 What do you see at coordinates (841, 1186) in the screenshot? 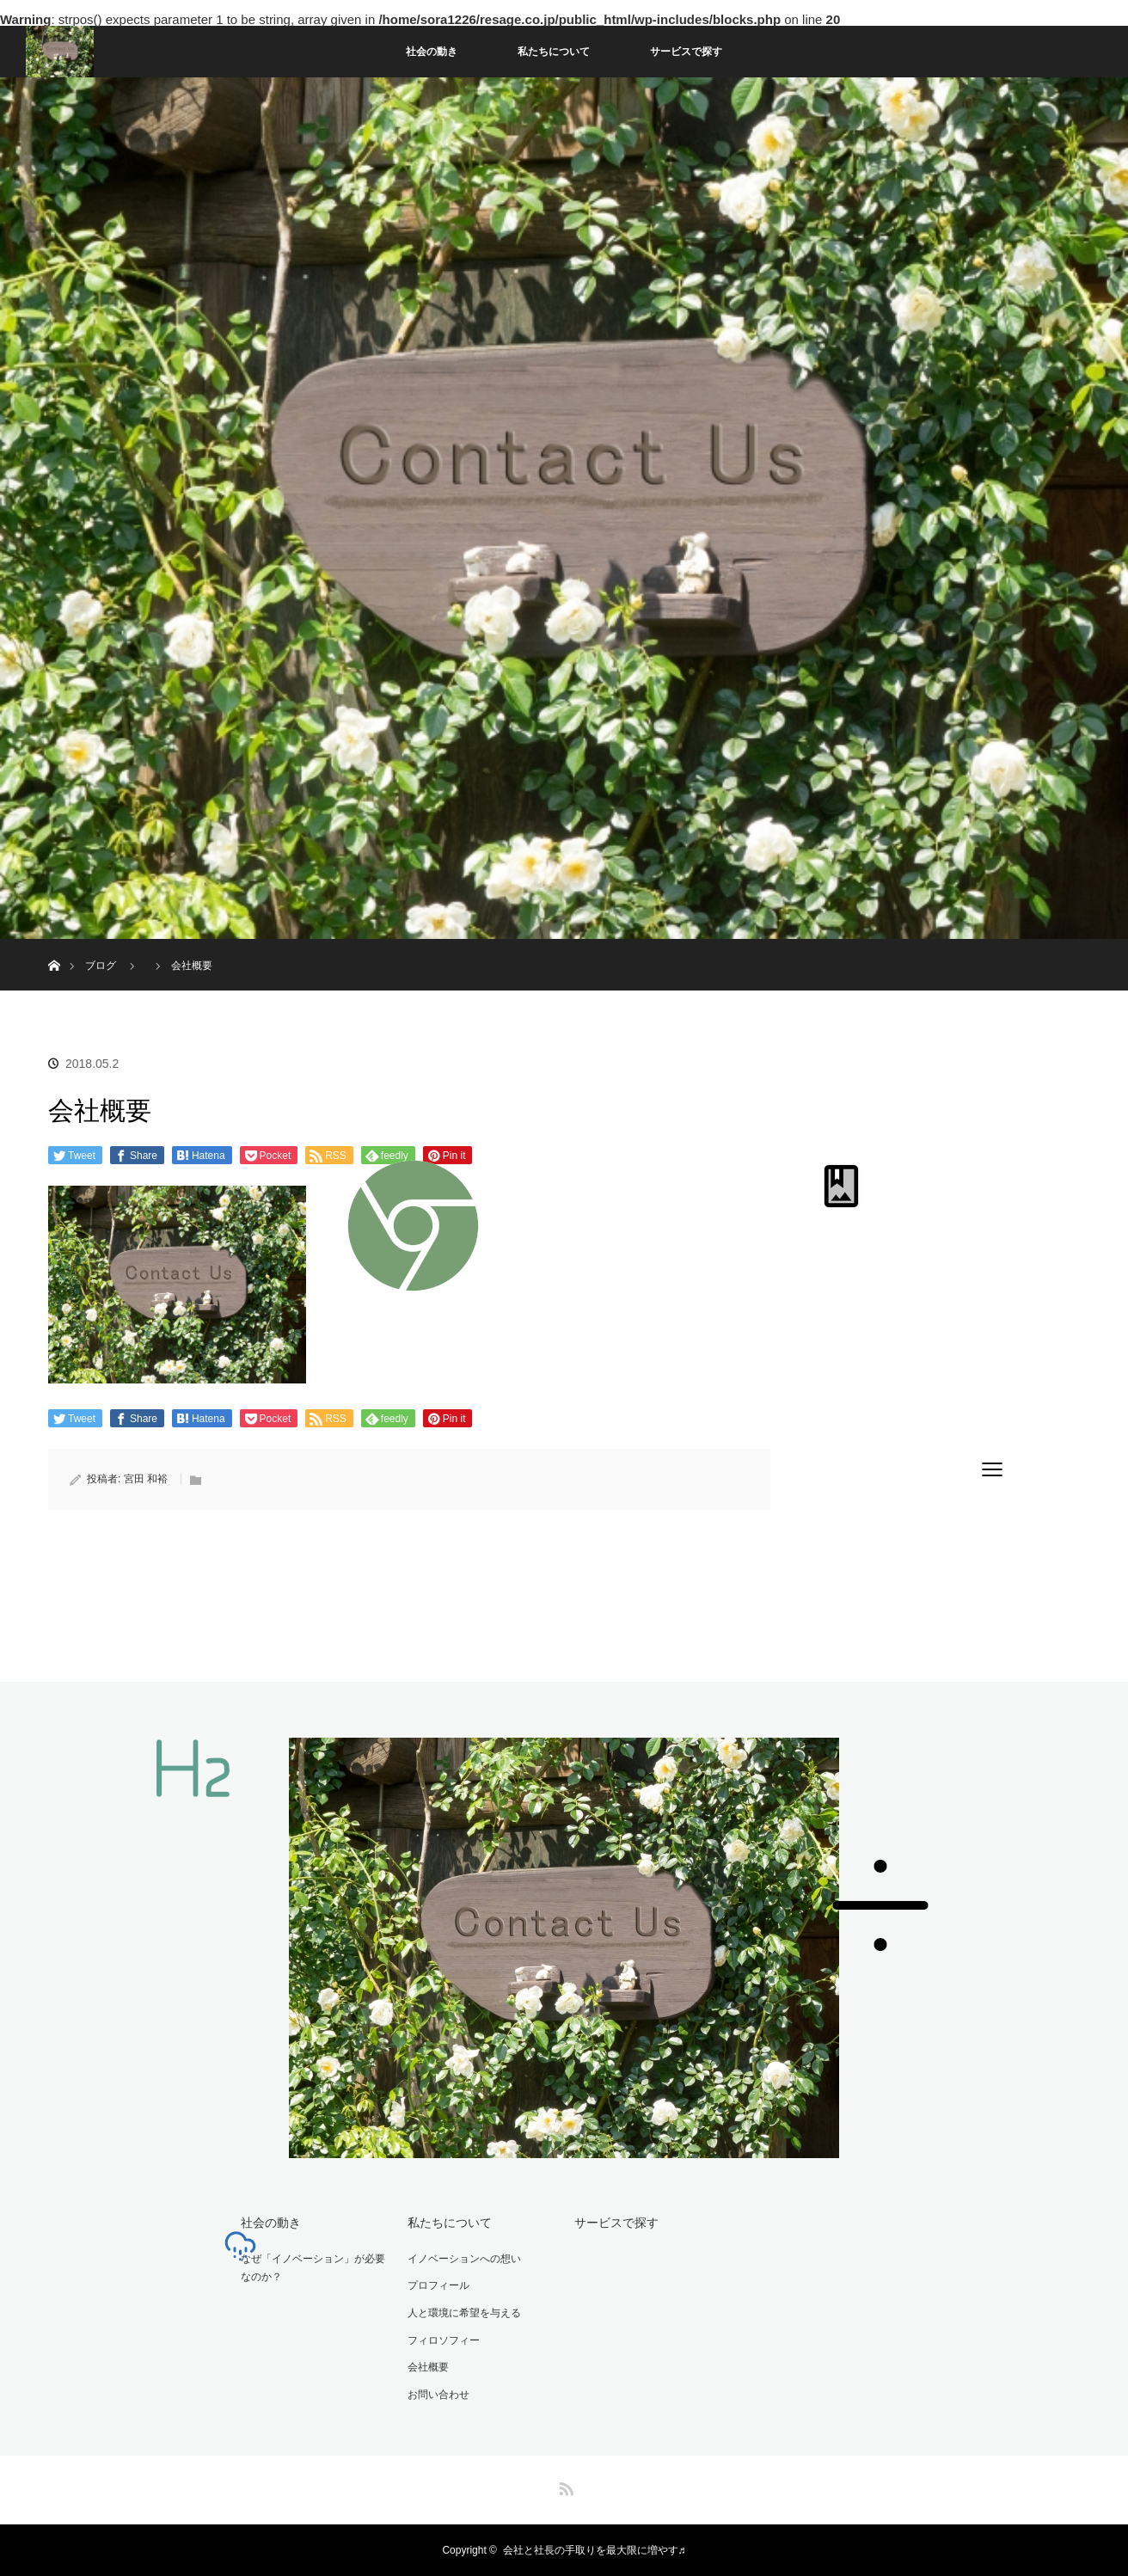
I see `access your photo album` at bounding box center [841, 1186].